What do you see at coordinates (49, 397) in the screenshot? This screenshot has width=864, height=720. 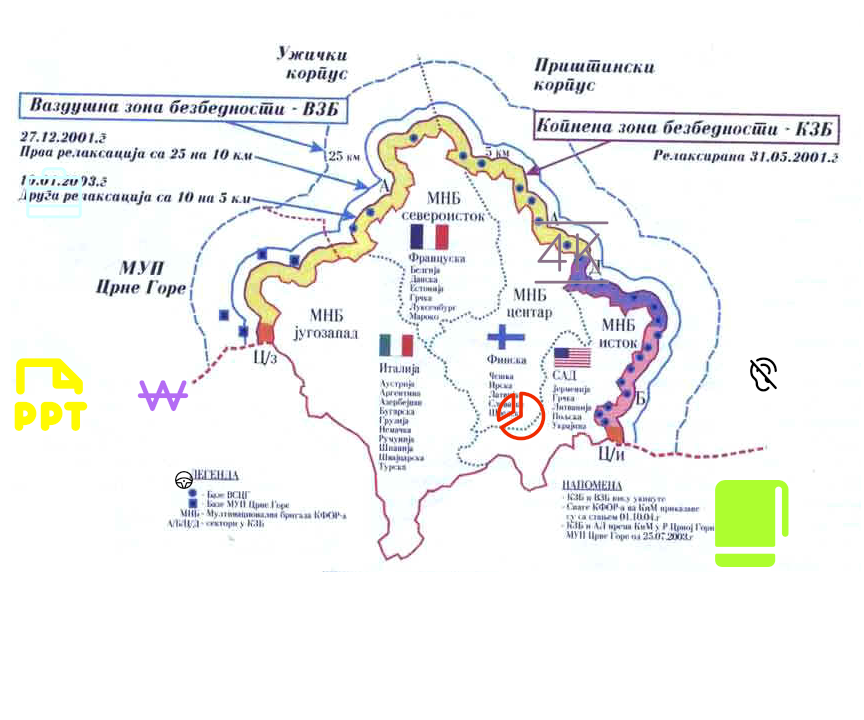 I see `open a PowerPoint presentation file` at bounding box center [49, 397].